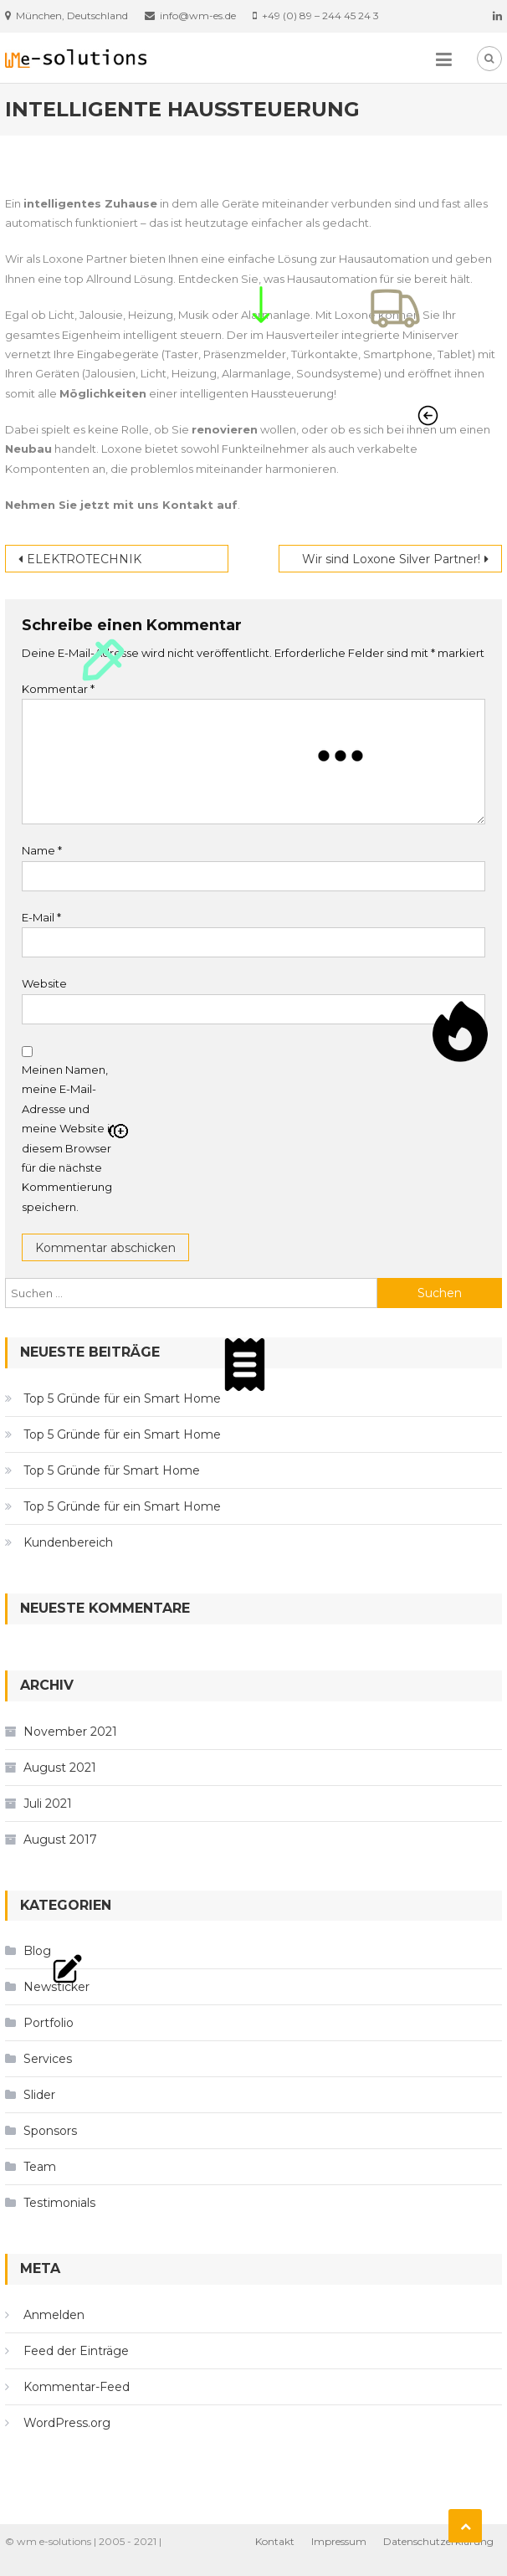 This screenshot has width=507, height=2576. What do you see at coordinates (103, 659) in the screenshot?
I see `select a color from the canvas` at bounding box center [103, 659].